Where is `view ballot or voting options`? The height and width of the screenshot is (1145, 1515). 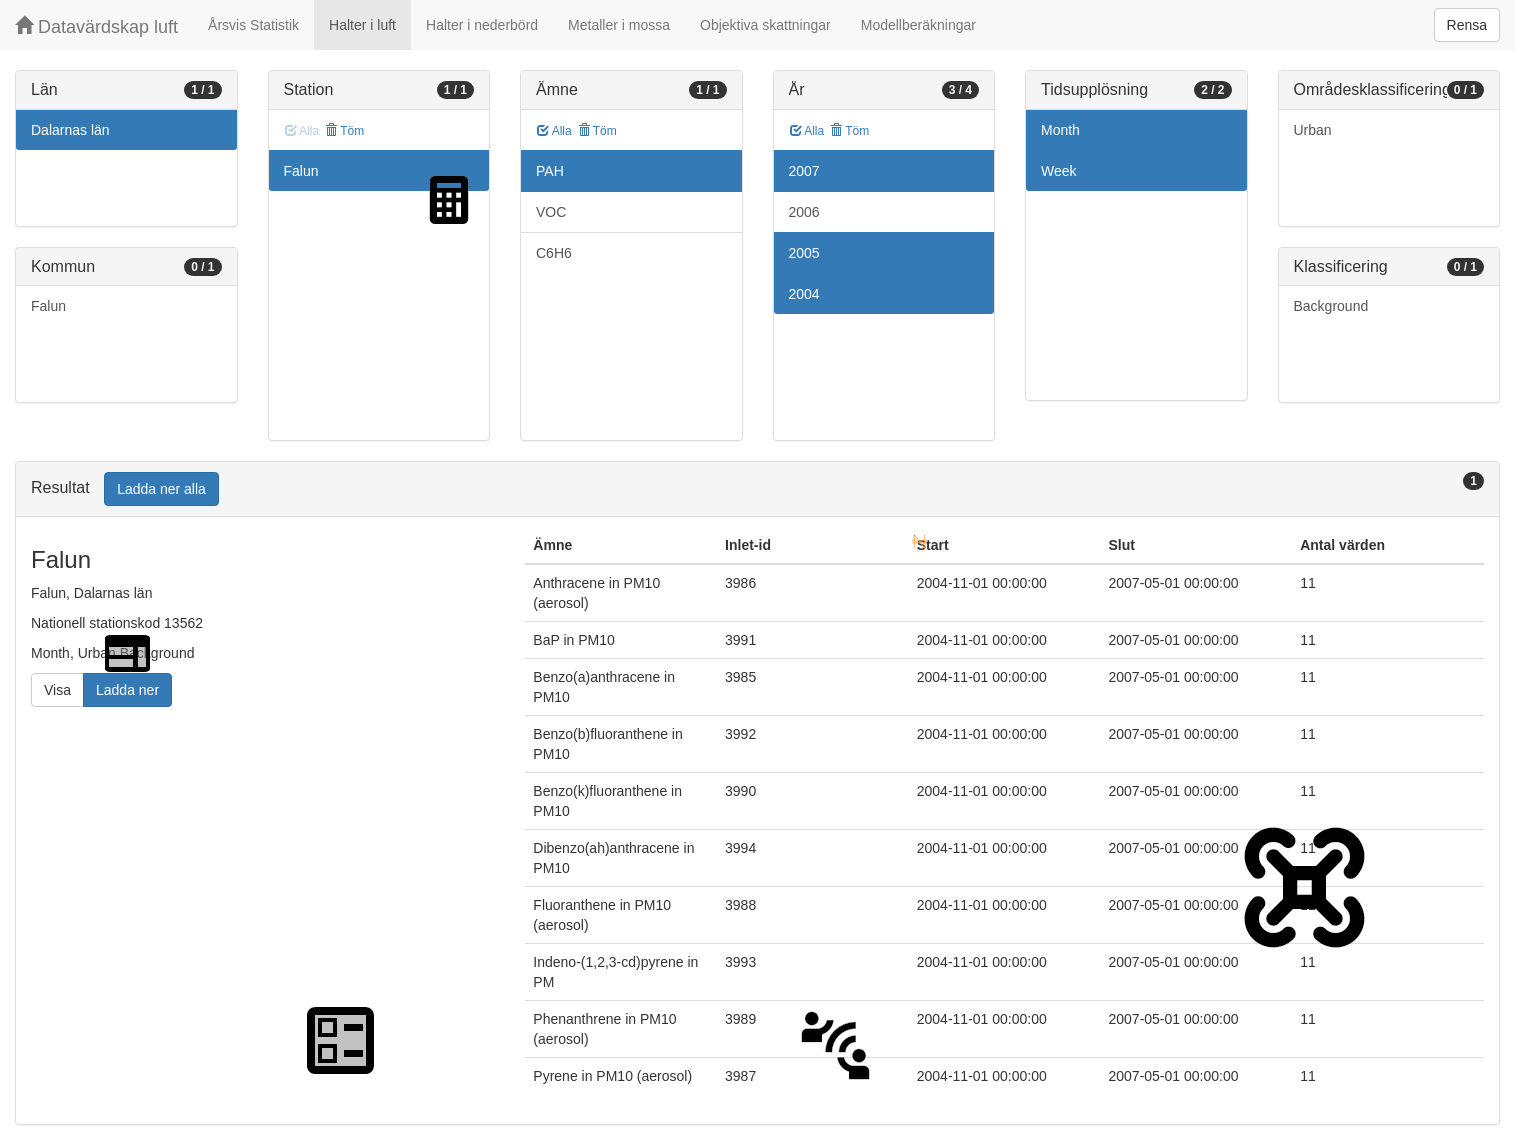 view ballot or voting options is located at coordinates (340, 1040).